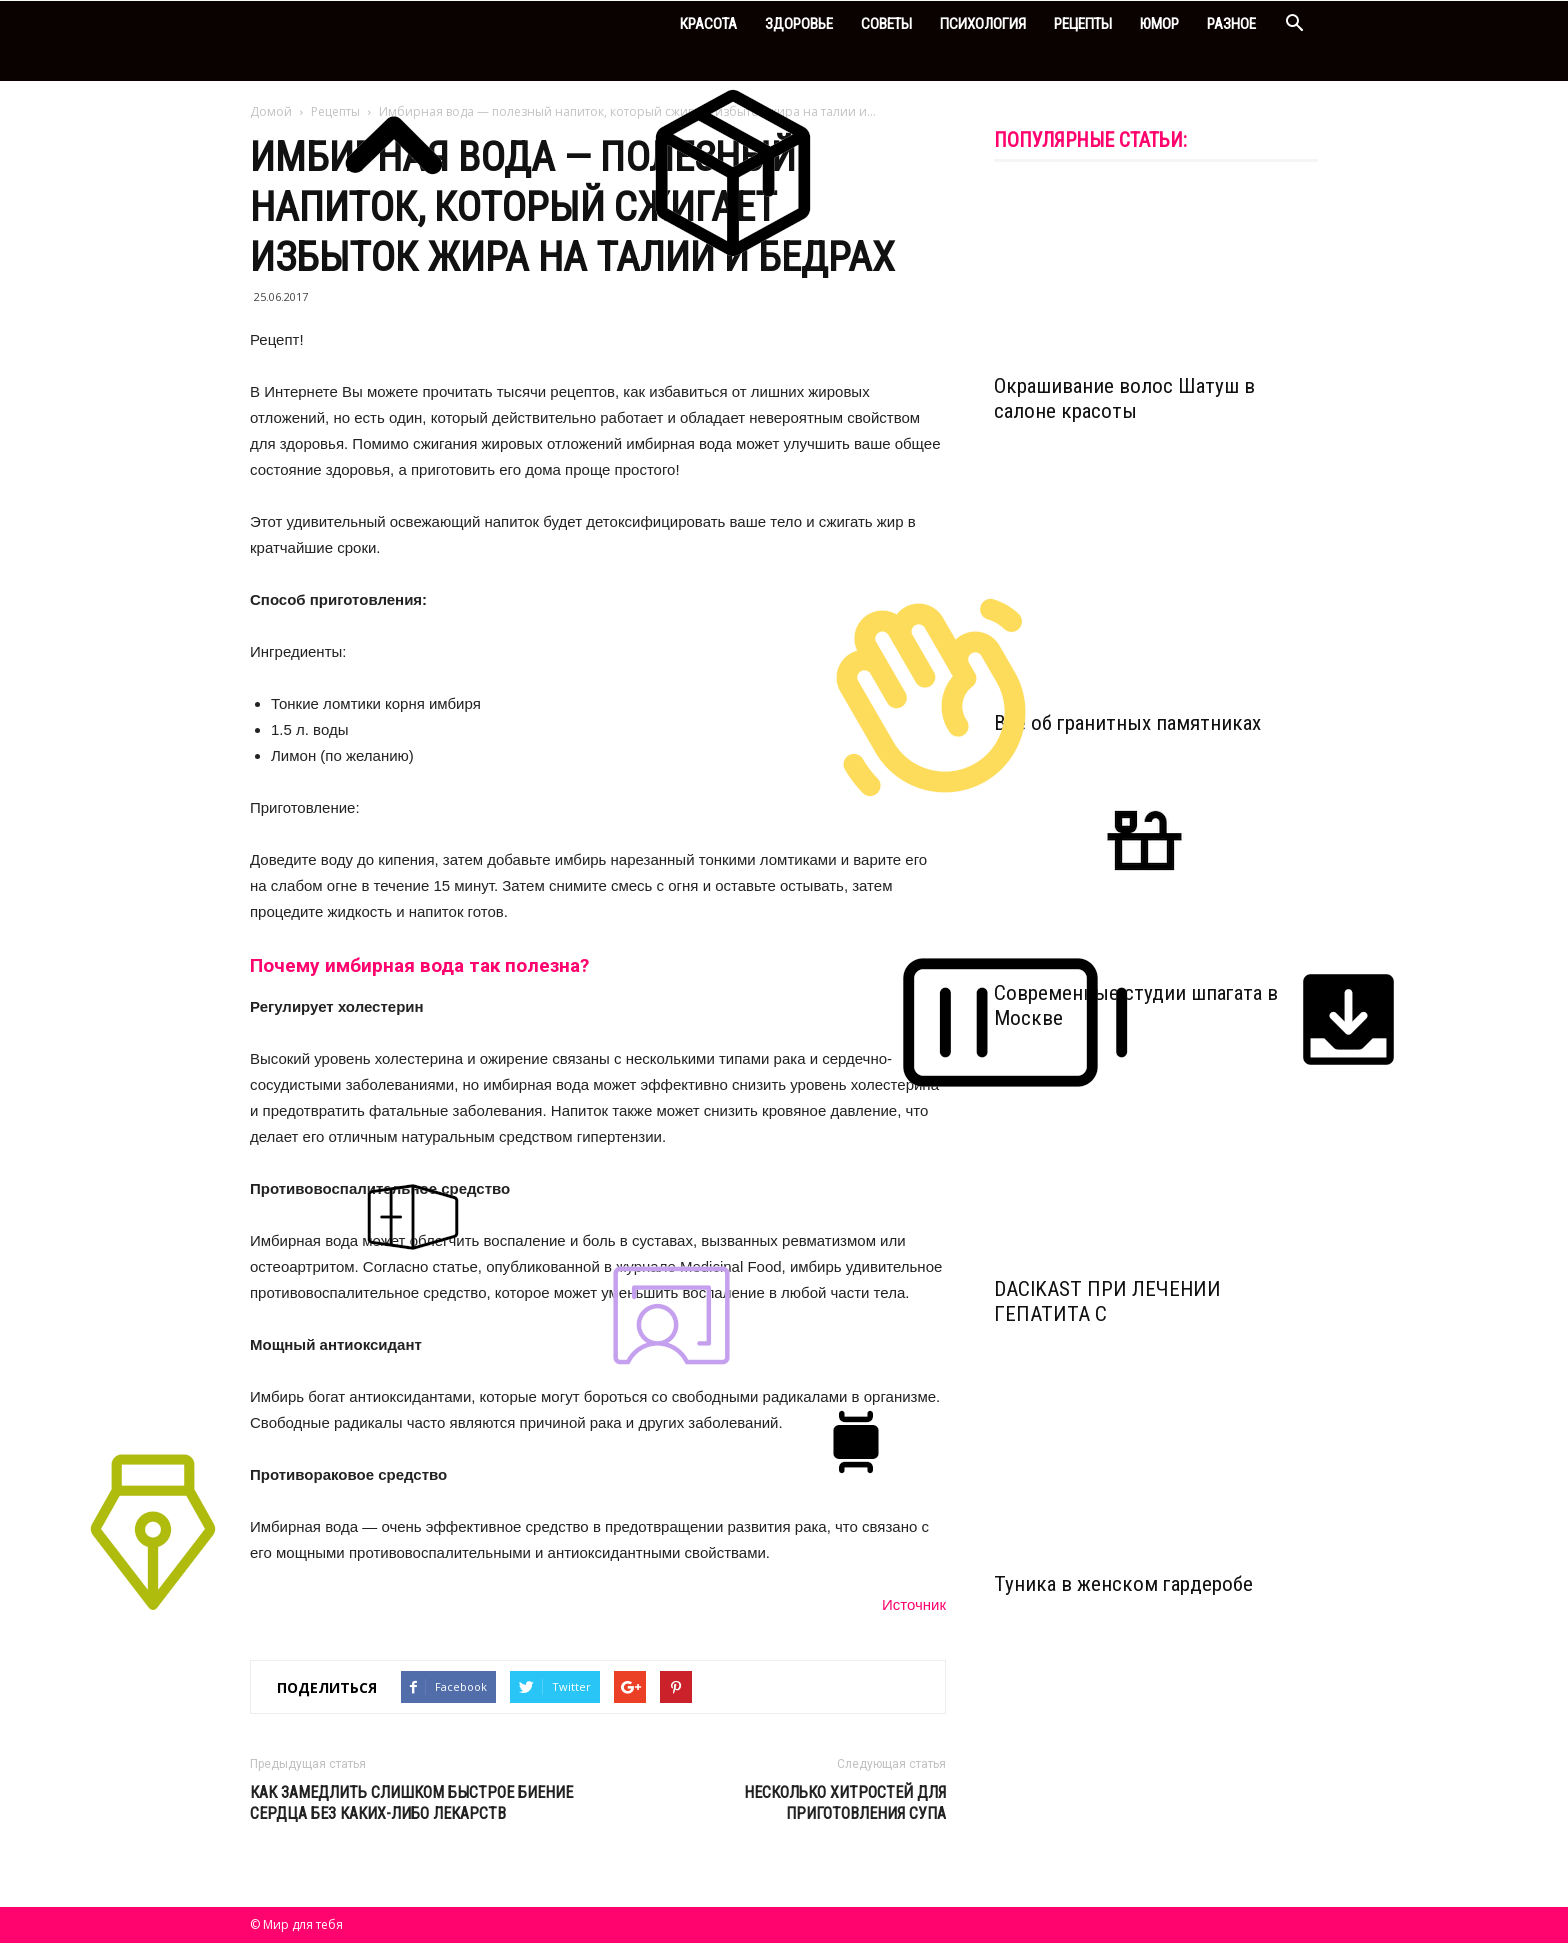 The height and width of the screenshot is (1943, 1568). I want to click on download file to inbox or tray, so click(1348, 1019).